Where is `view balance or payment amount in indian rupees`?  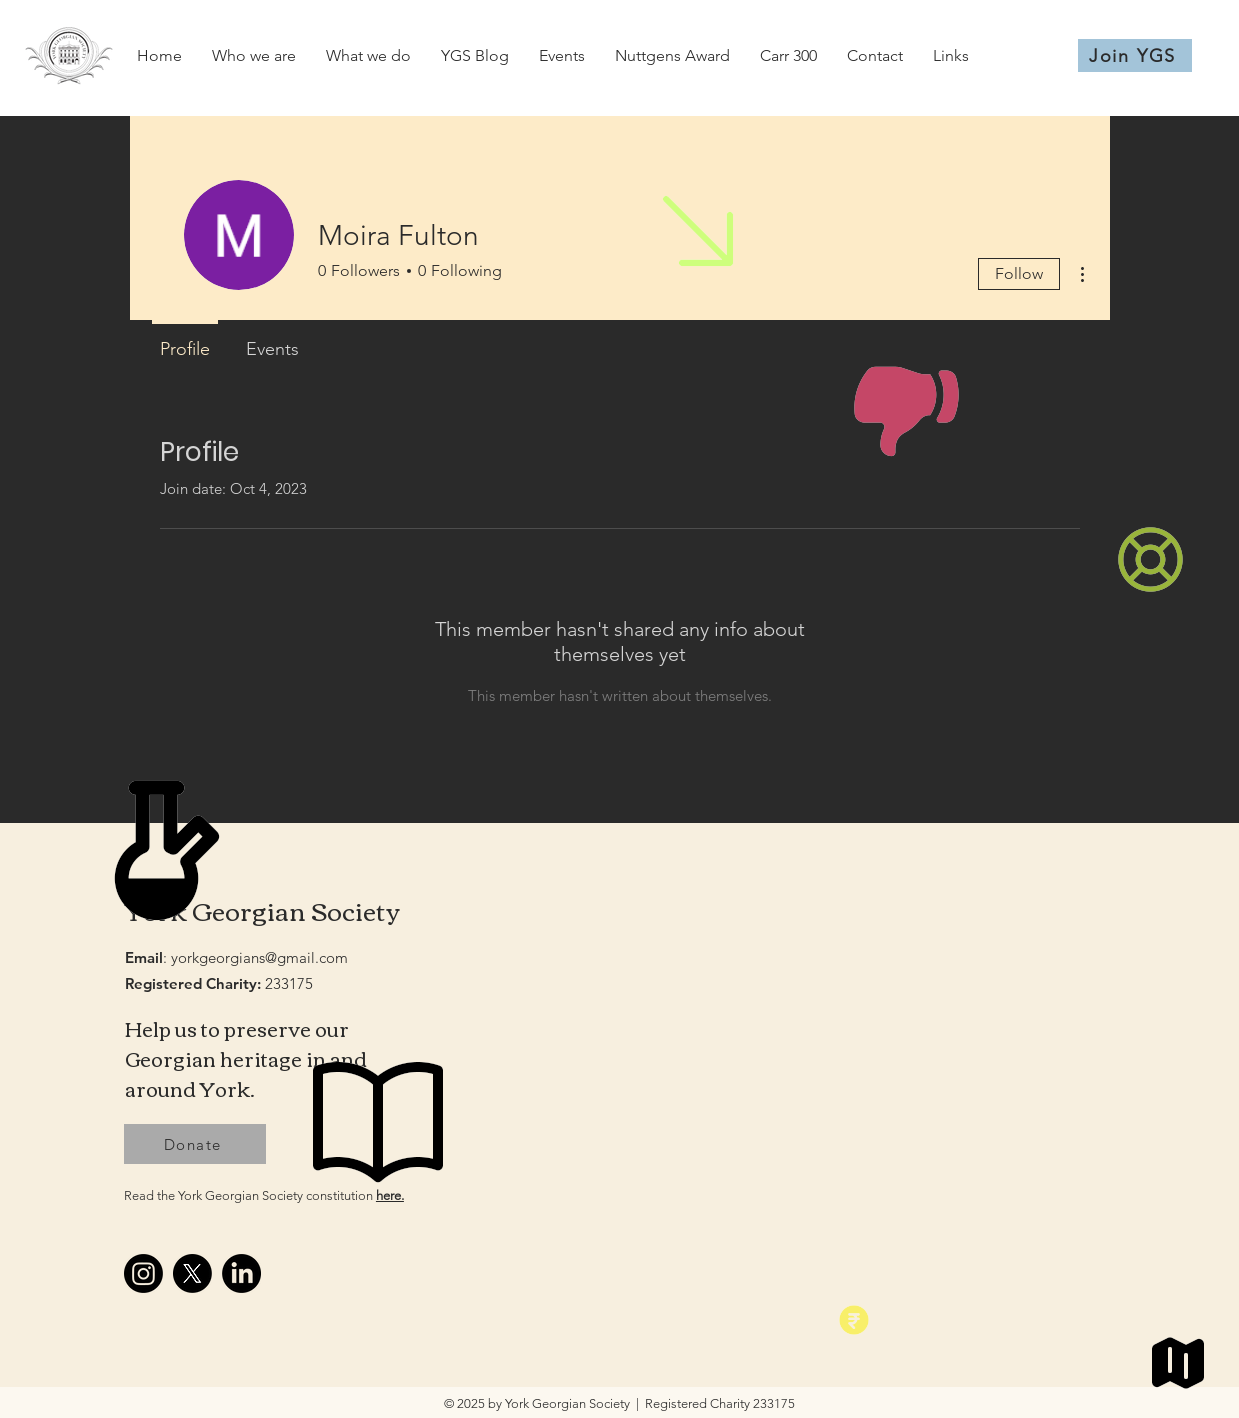 view balance or payment amount in indian rupees is located at coordinates (854, 1320).